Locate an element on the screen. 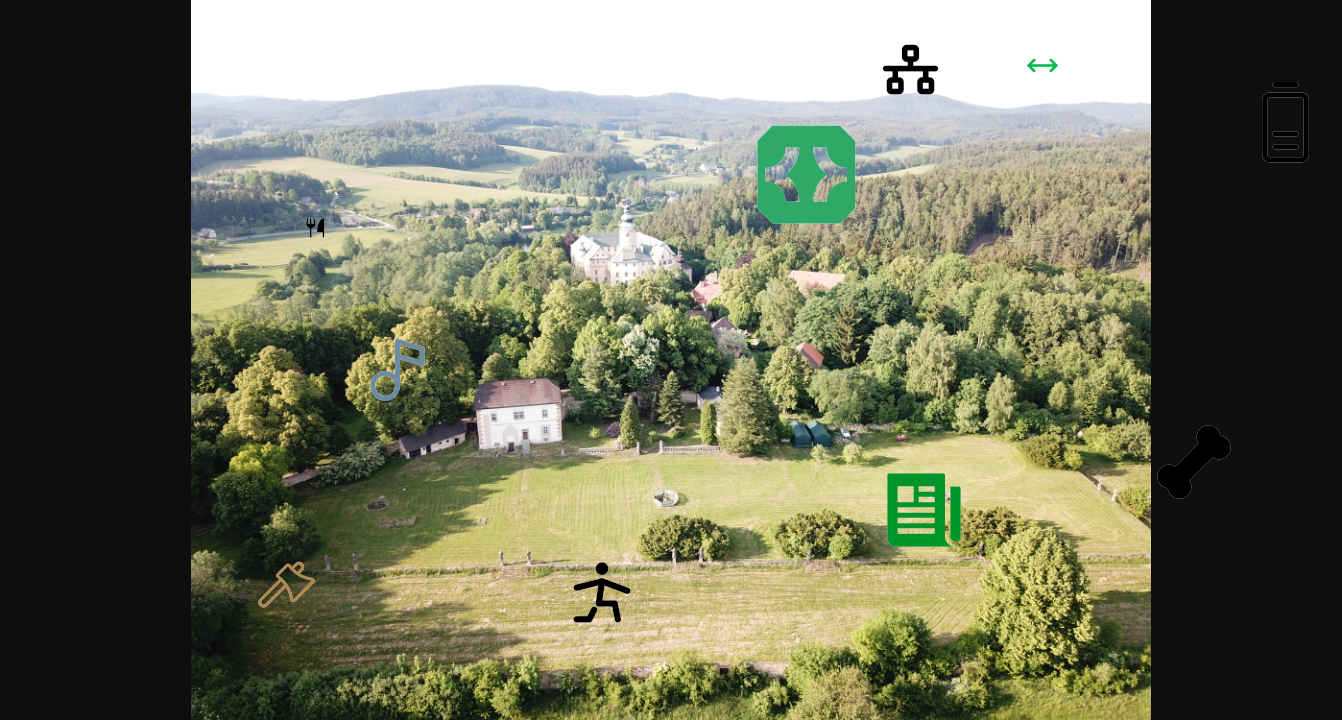 The height and width of the screenshot is (720, 1342). view network connections is located at coordinates (910, 70).